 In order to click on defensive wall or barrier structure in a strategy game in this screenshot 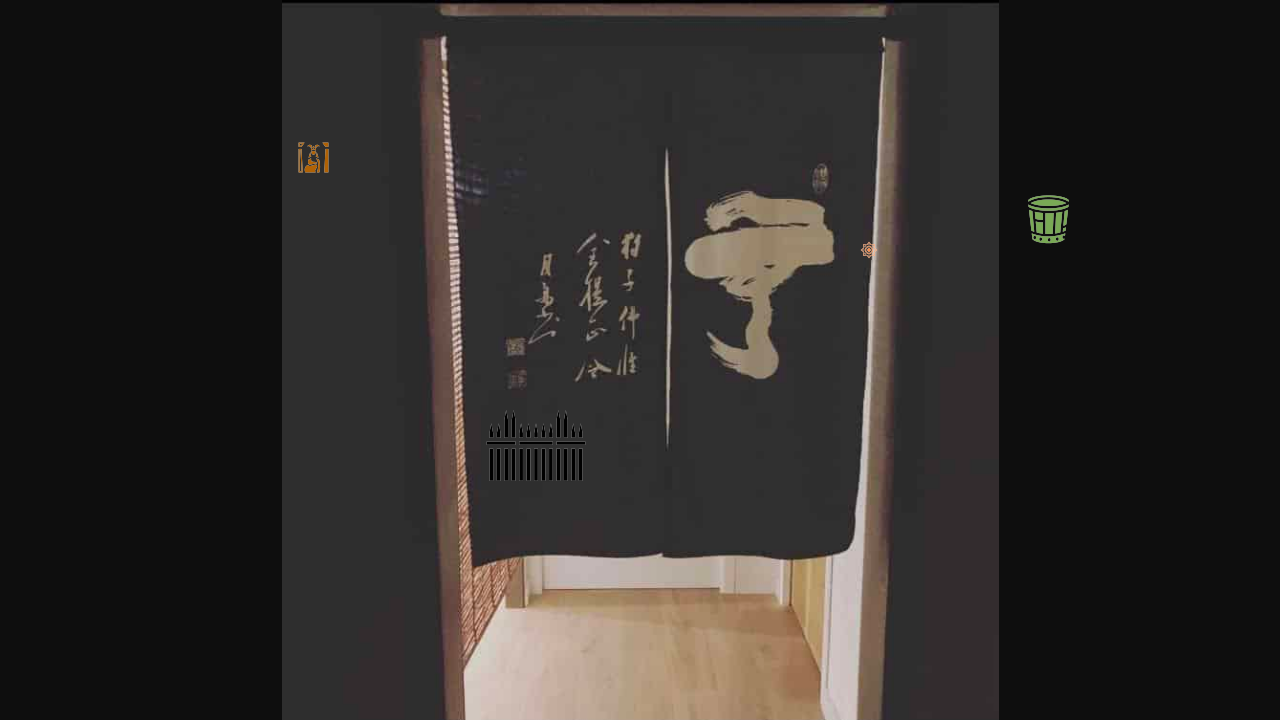, I will do `click(536, 433)`.